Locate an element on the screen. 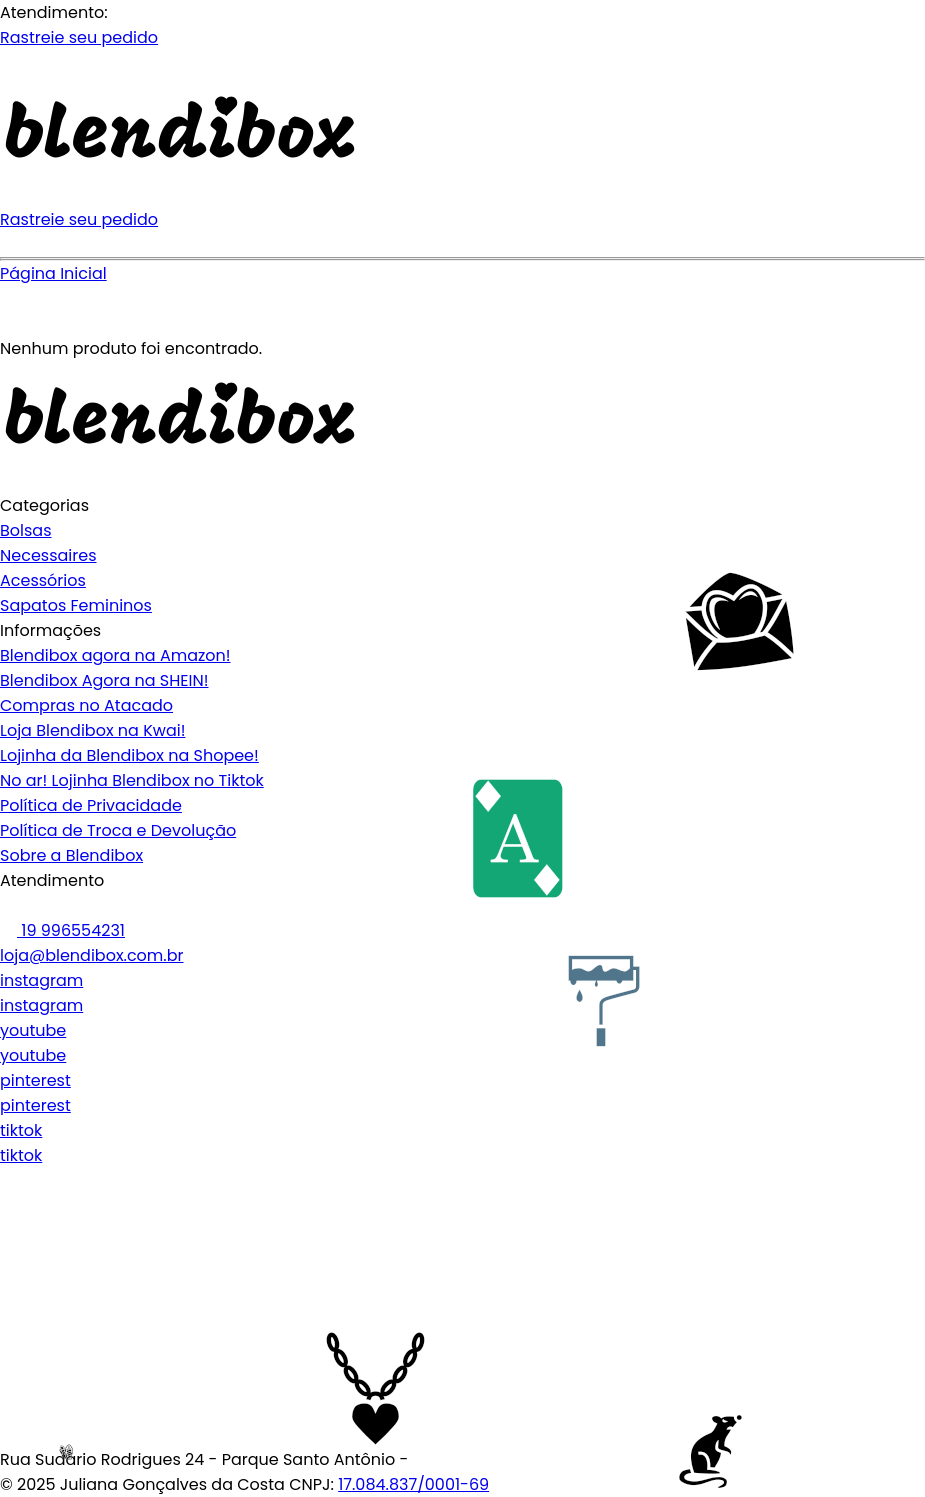  customize theme or appearance settings is located at coordinates (601, 1001).